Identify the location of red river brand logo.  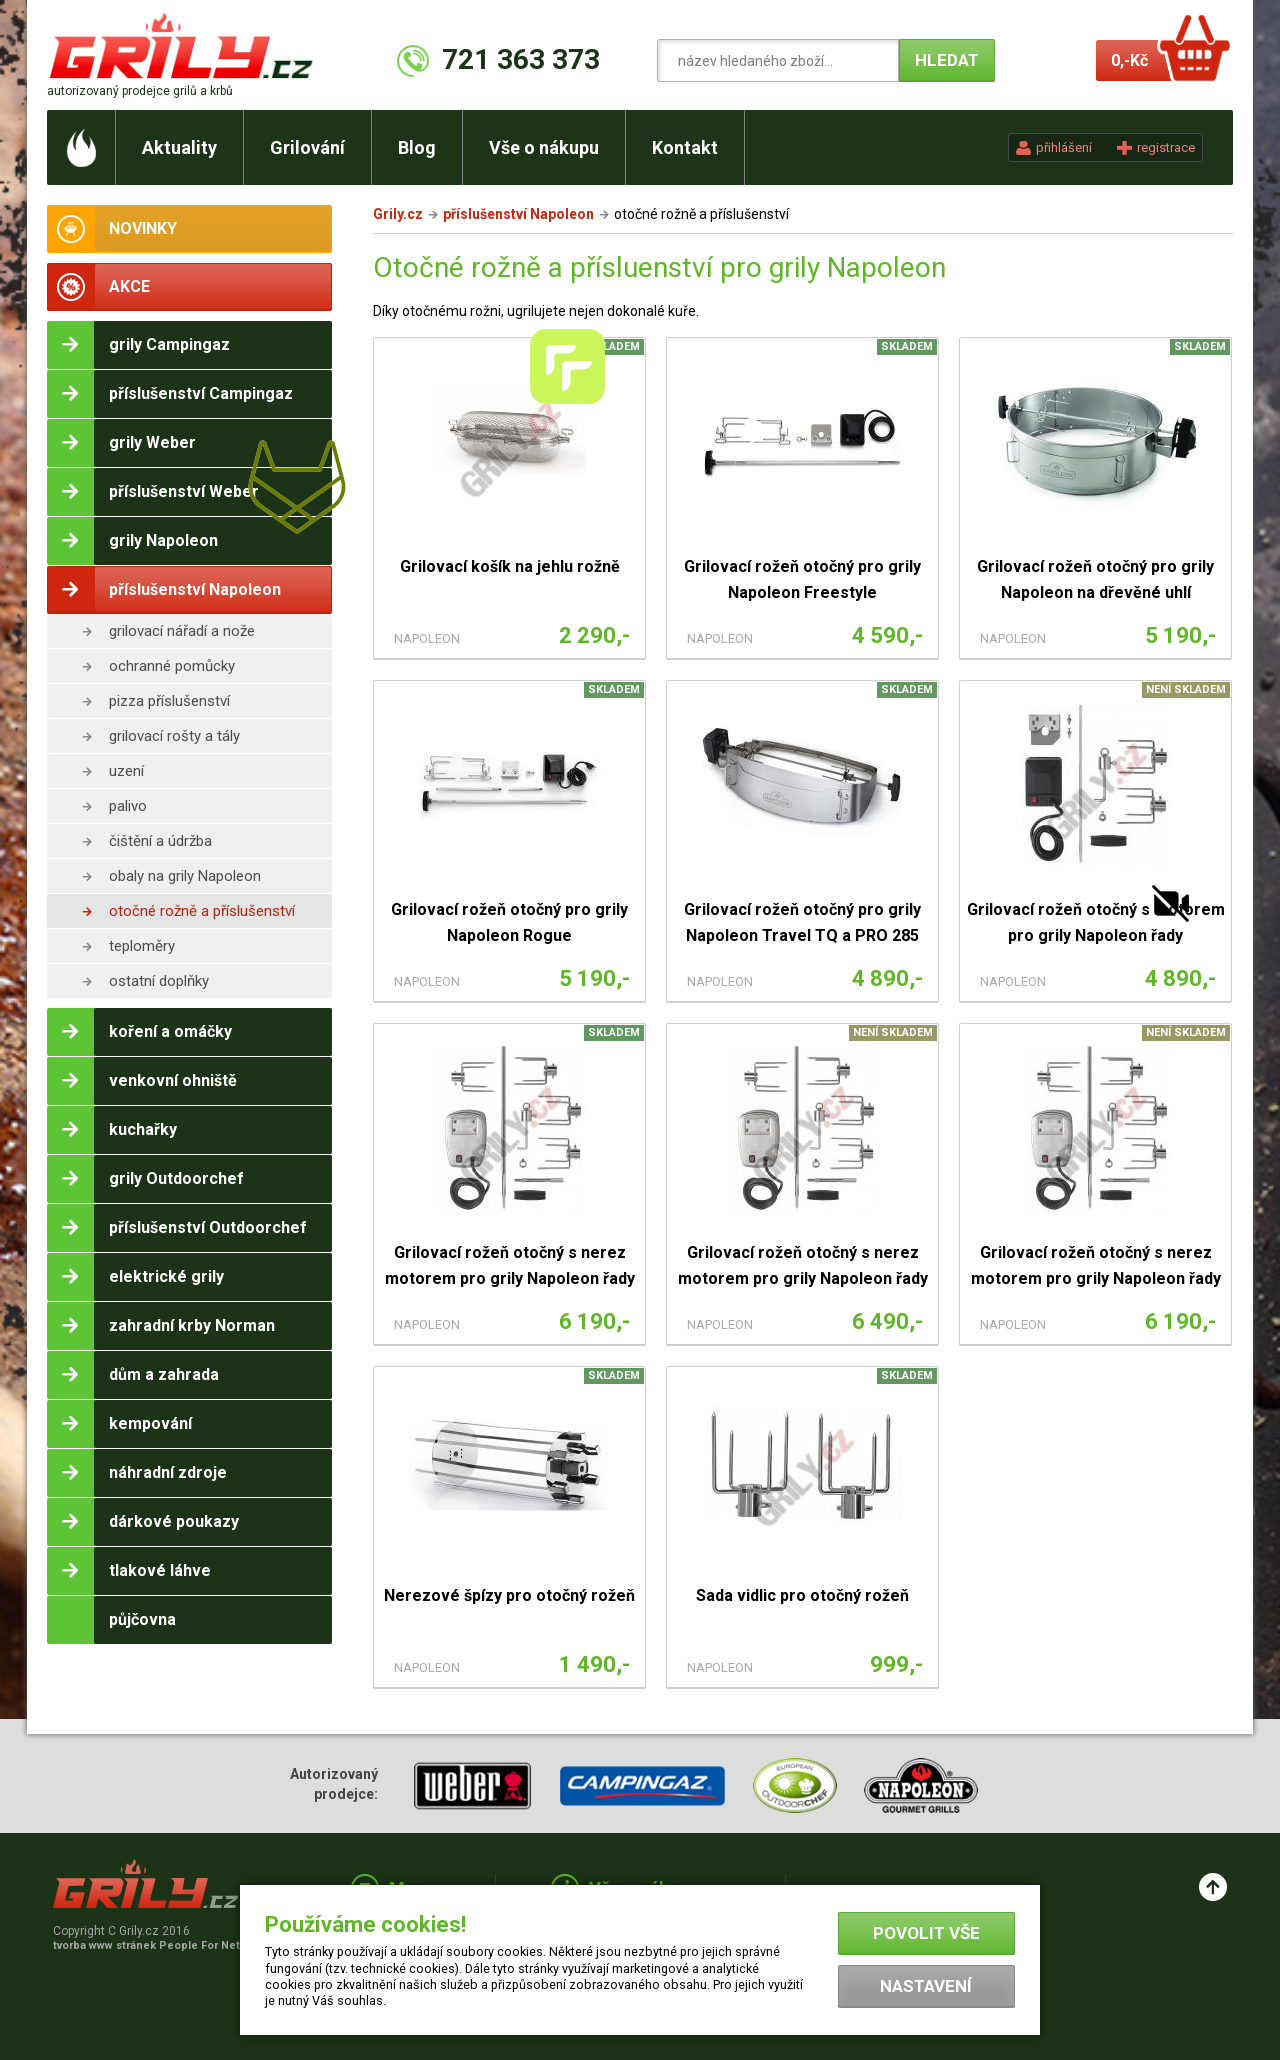
(567, 366).